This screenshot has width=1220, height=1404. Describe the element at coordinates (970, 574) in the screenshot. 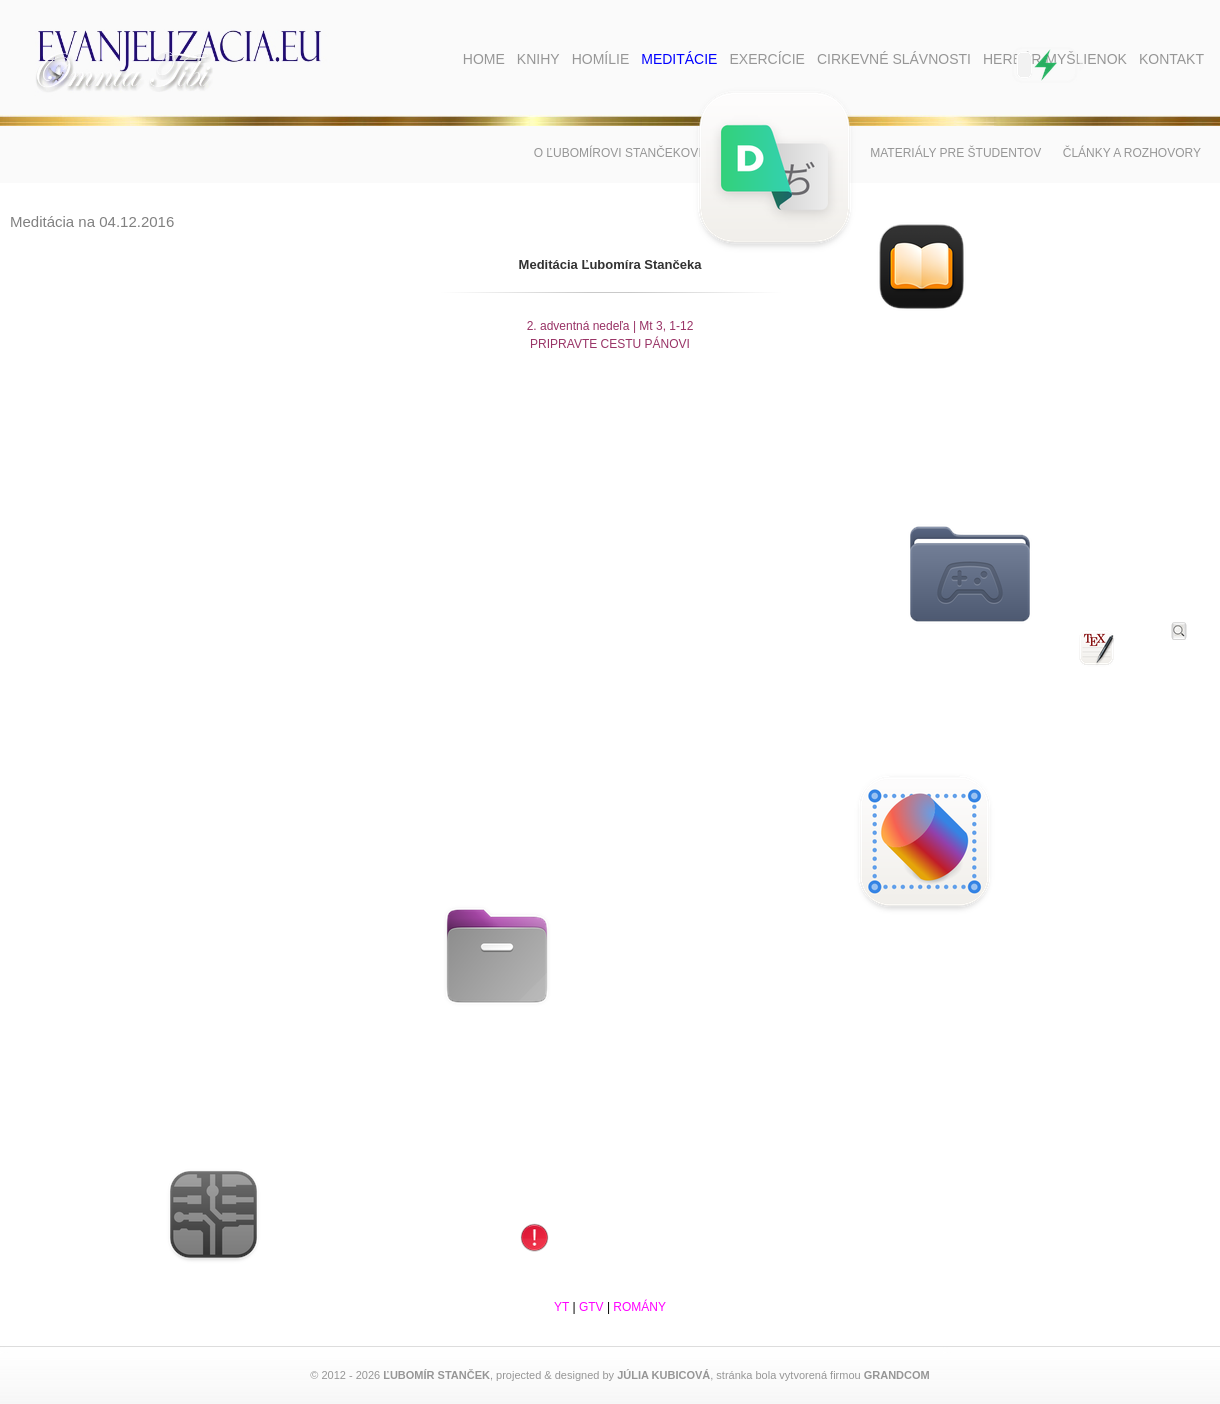

I see `open your games folder` at that location.